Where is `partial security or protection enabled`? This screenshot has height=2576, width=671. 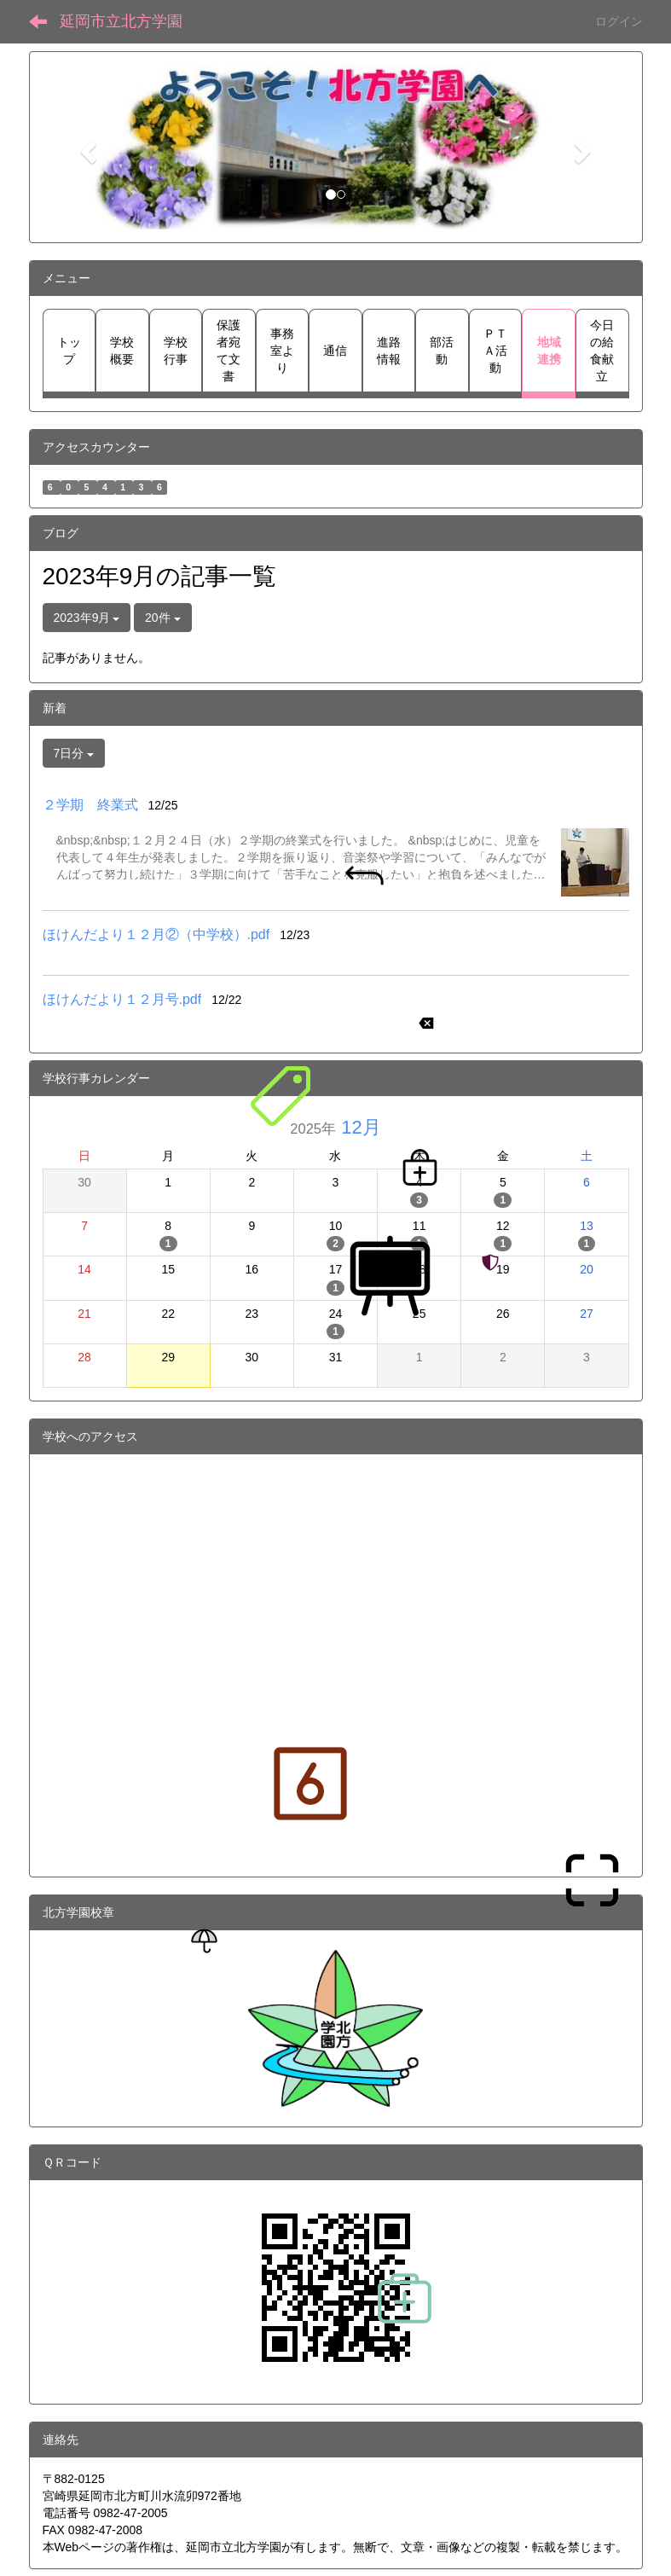 partial security or protection enabled is located at coordinates (490, 1262).